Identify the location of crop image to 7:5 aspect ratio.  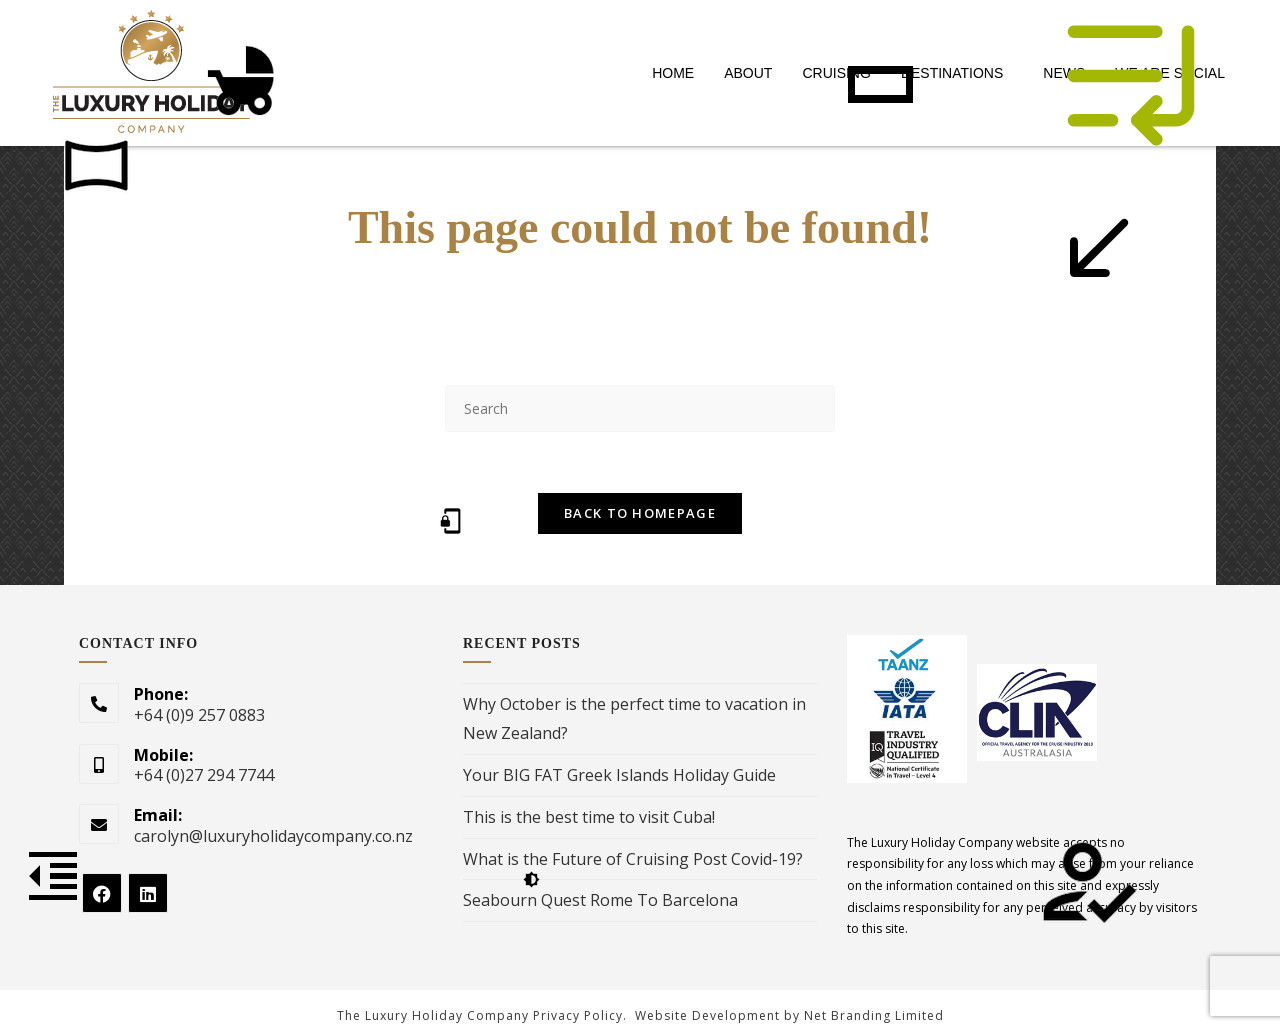
(880, 84).